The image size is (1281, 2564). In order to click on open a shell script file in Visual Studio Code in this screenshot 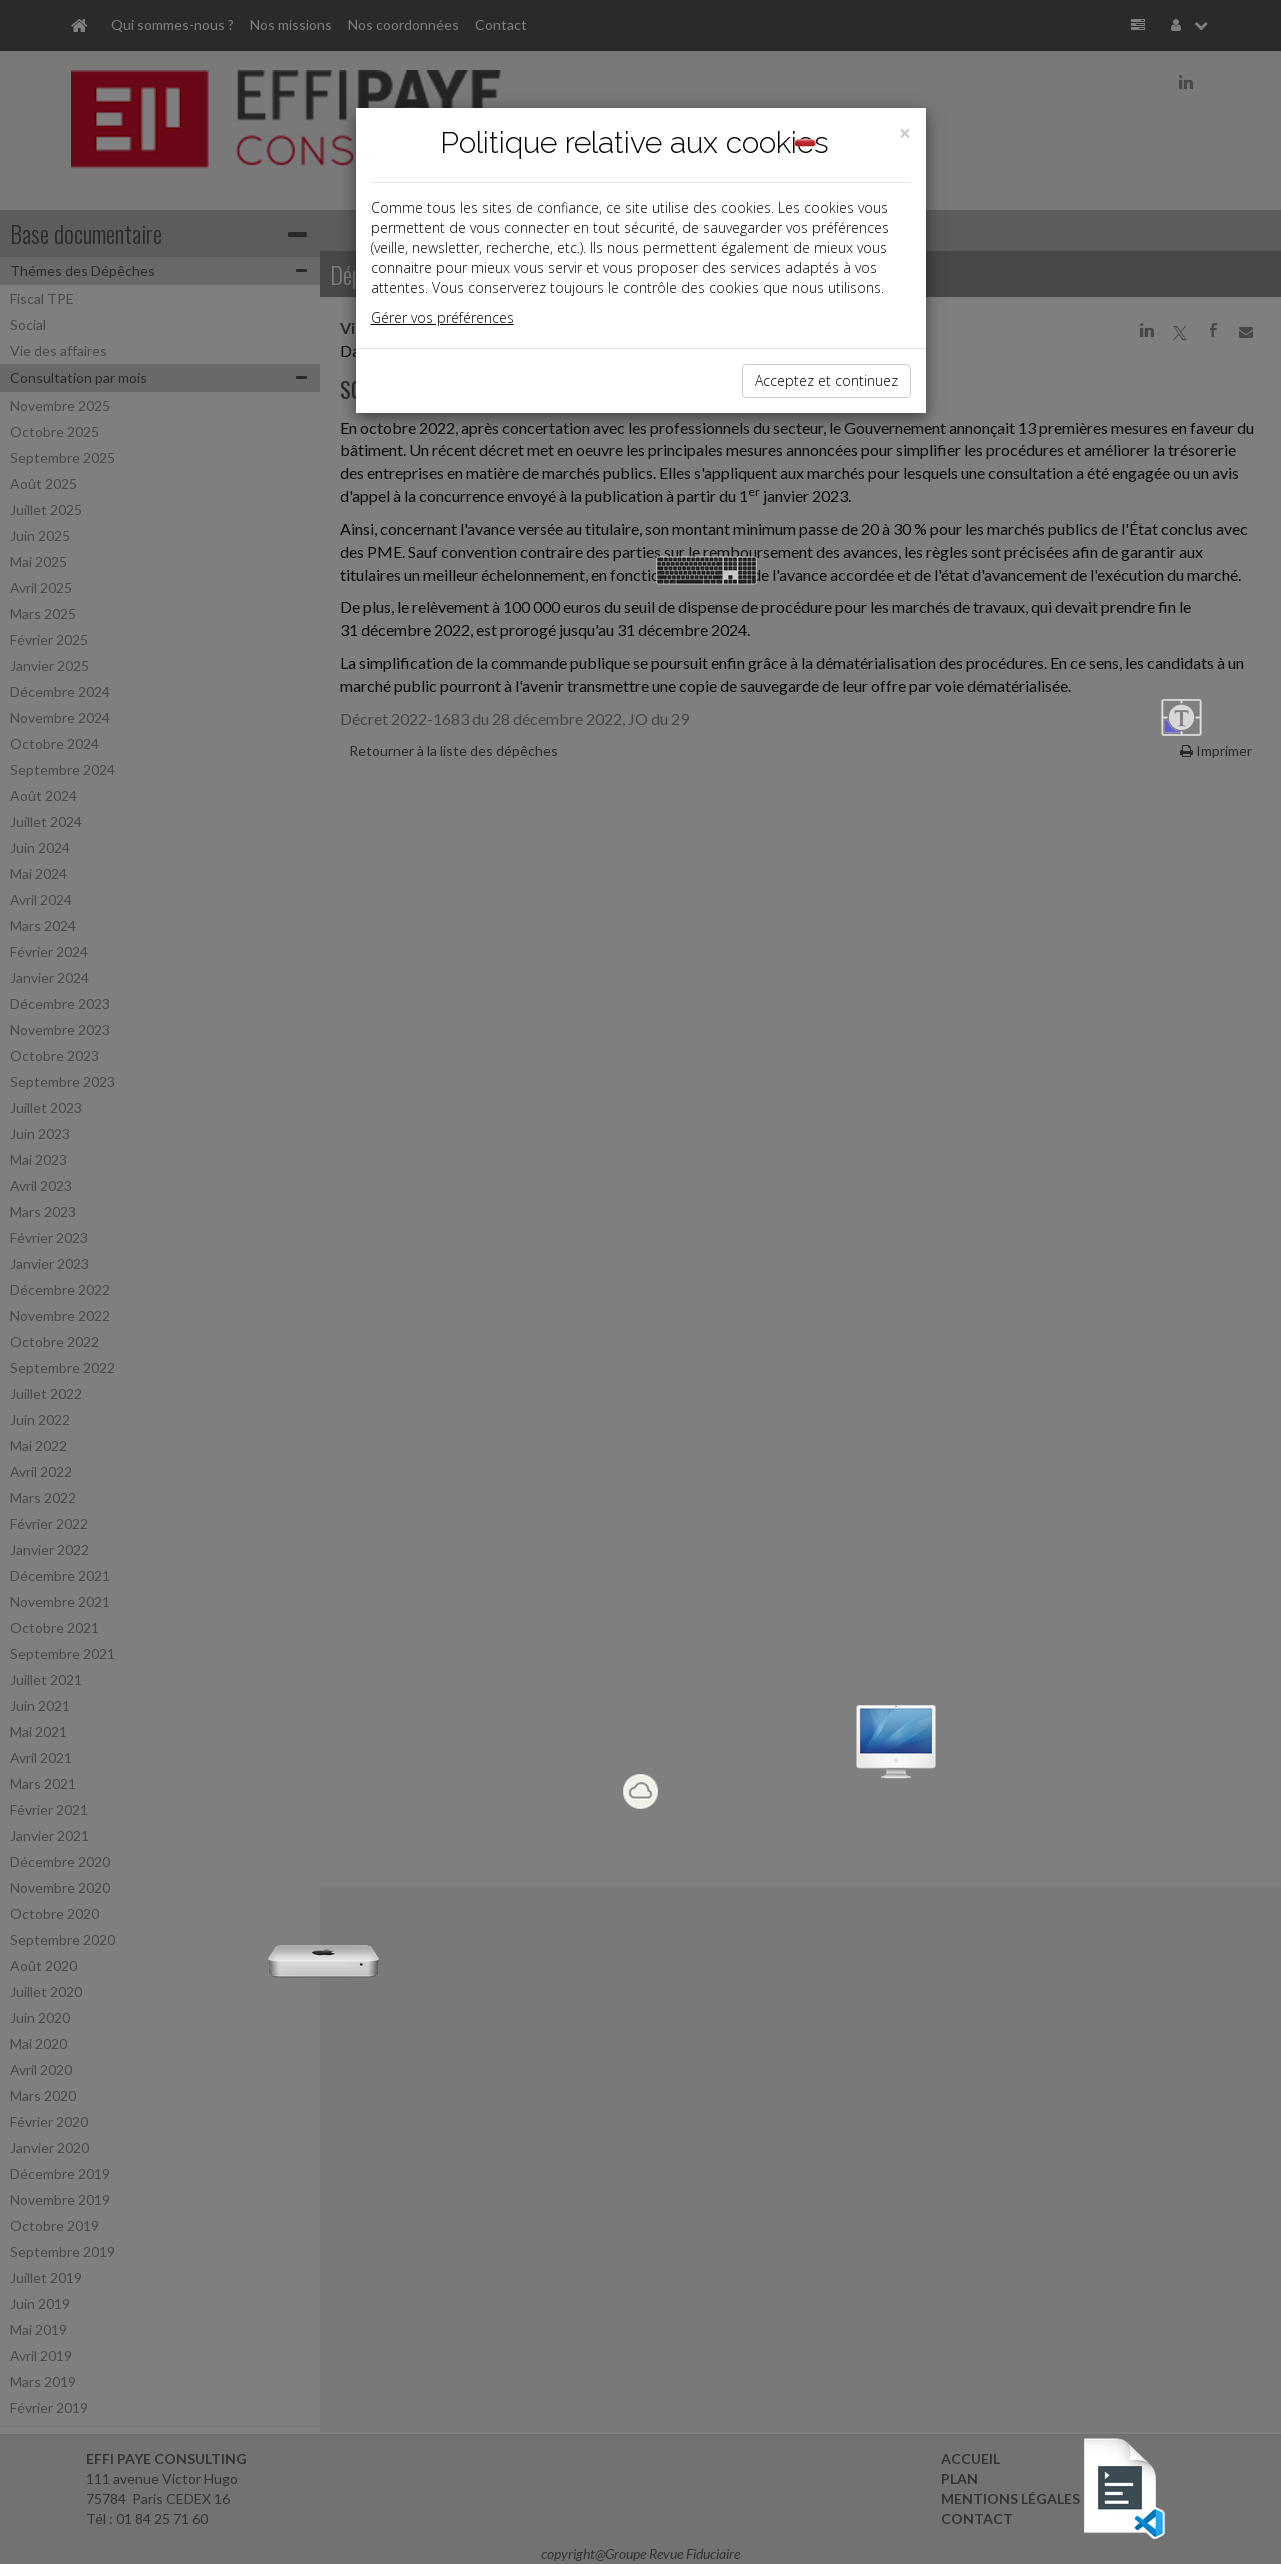, I will do `click(1120, 2488)`.